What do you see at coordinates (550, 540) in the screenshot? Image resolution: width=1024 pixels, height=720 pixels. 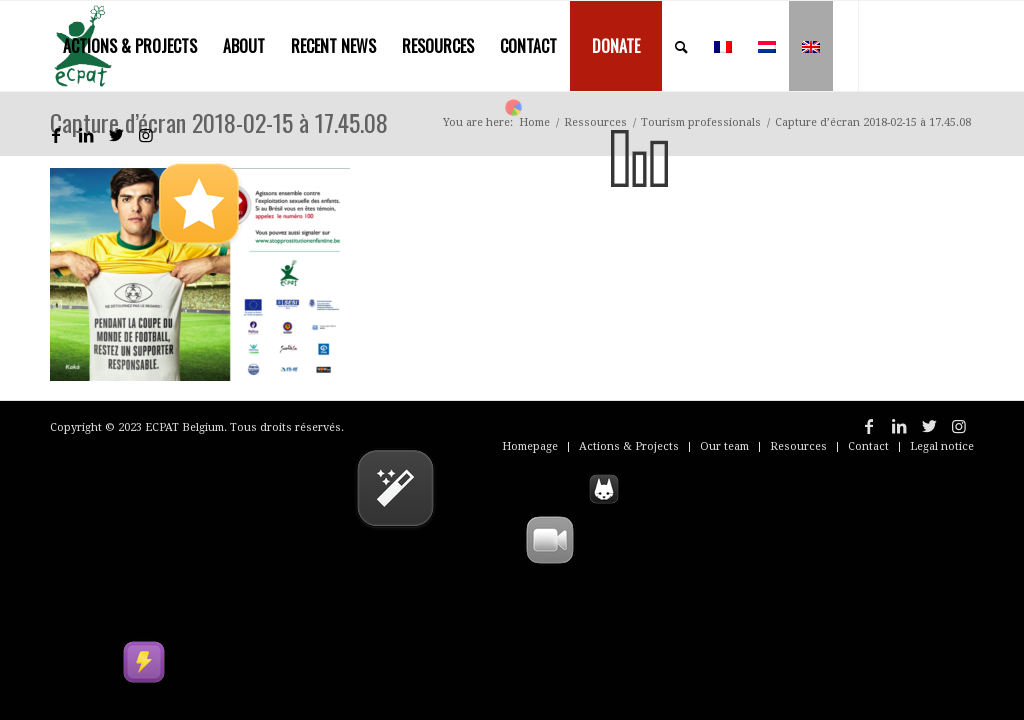 I see `open FaceTime to start a video call` at bounding box center [550, 540].